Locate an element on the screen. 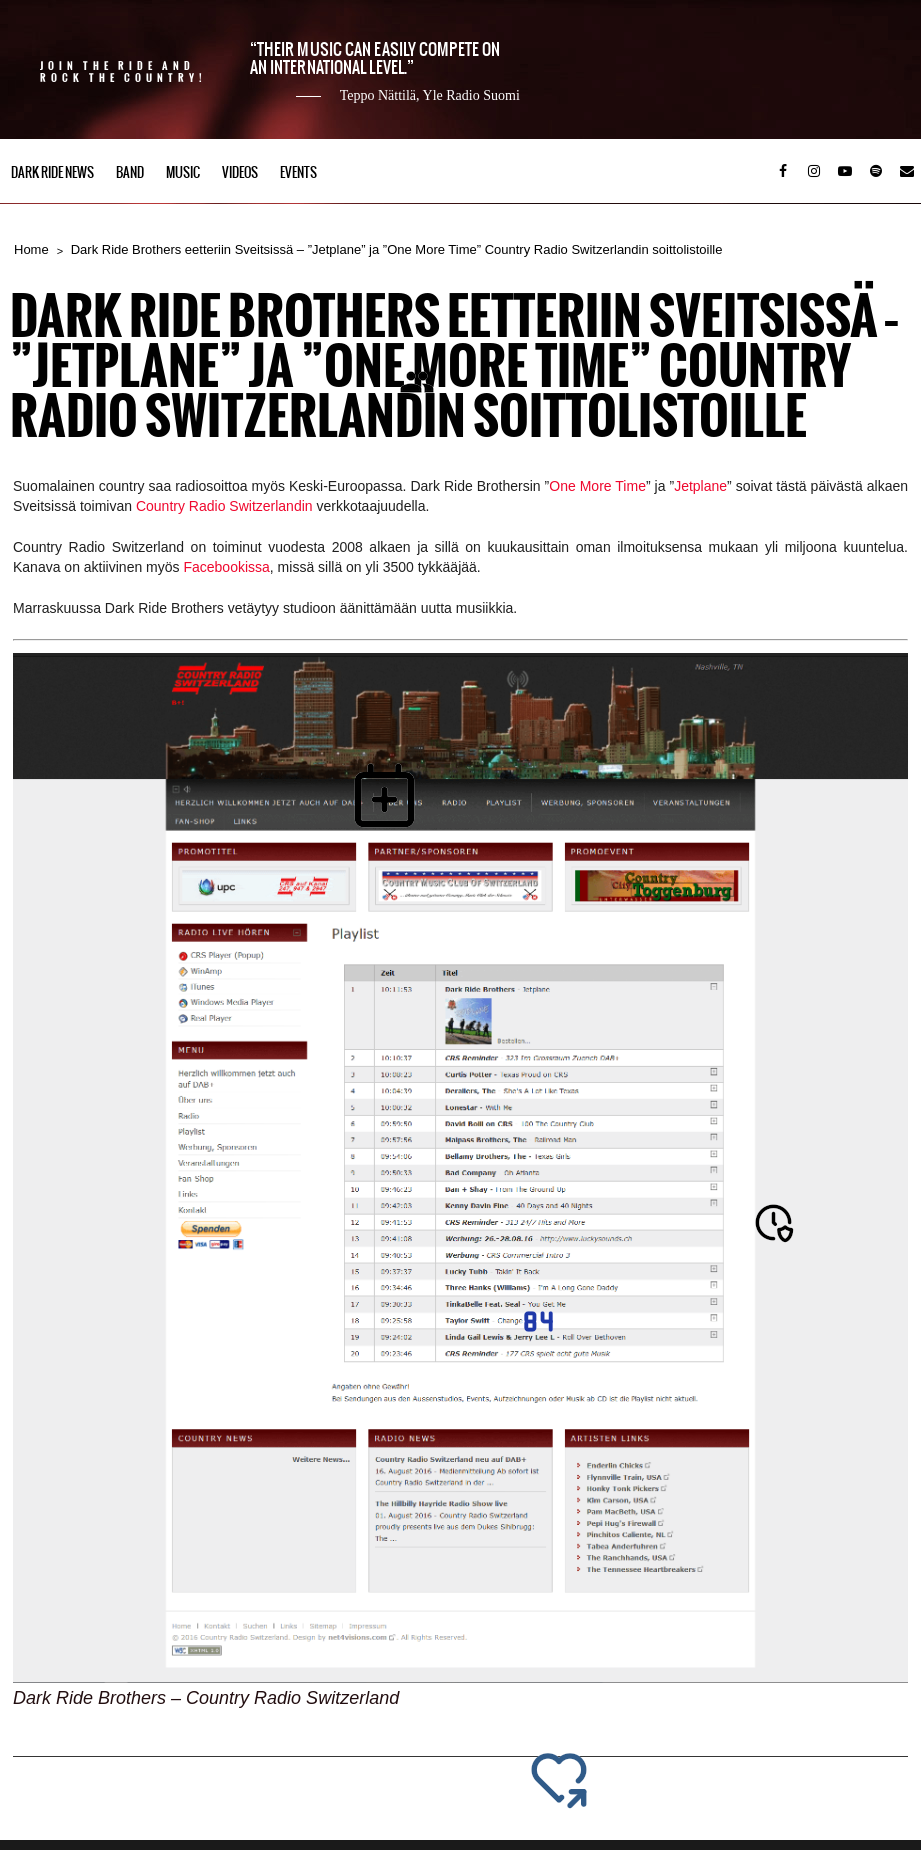 This screenshot has width=921, height=1850. add a new calendar event is located at coordinates (384, 797).